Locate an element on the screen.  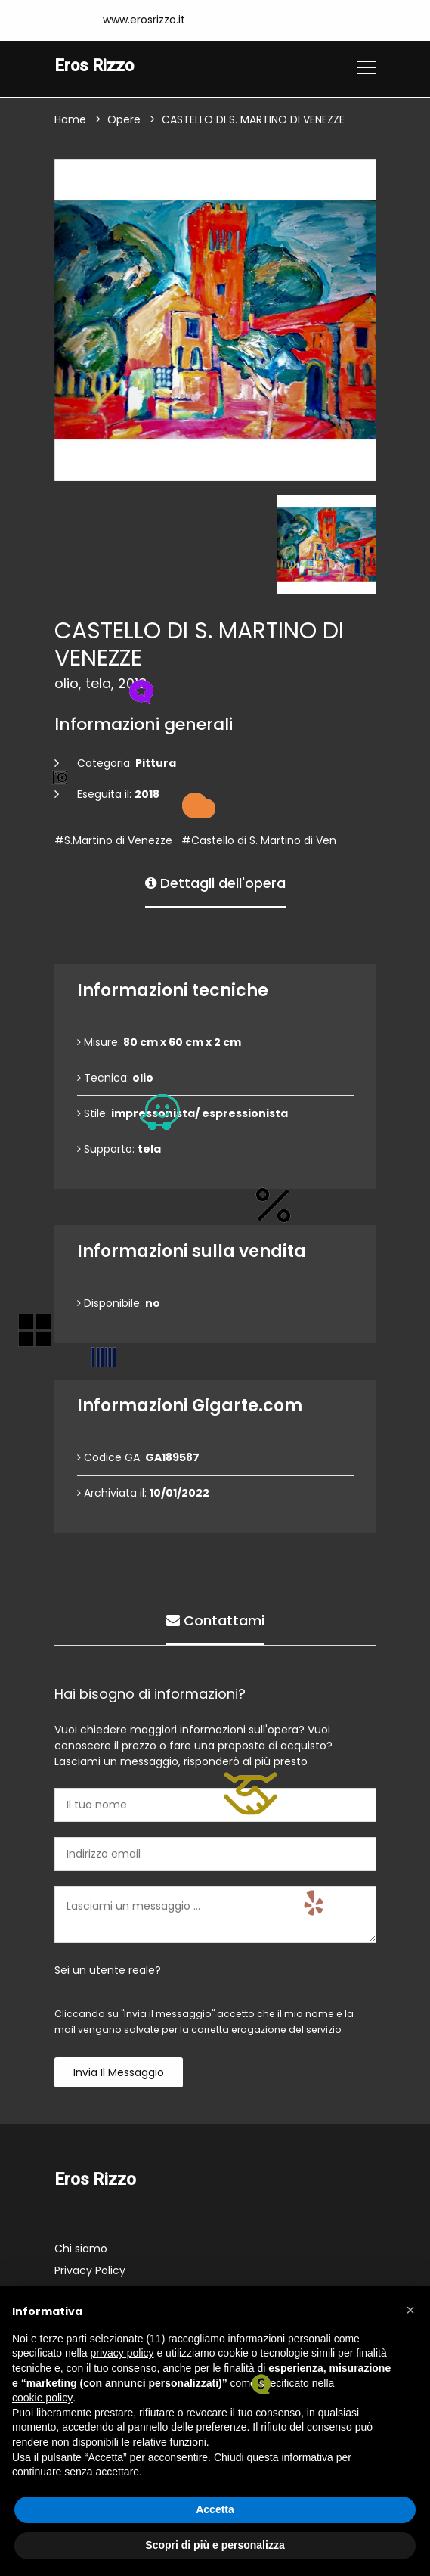
scan a barcode is located at coordinates (104, 1357).